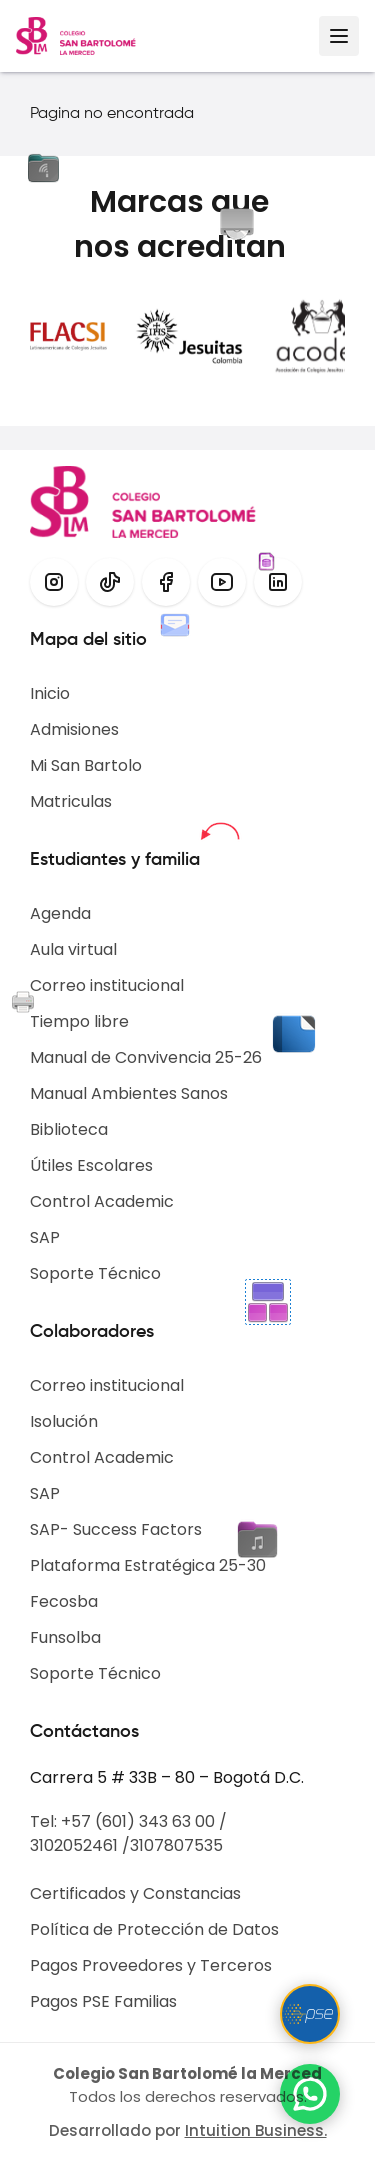 Image resolution: width=375 pixels, height=2164 pixels. What do you see at coordinates (266, 561) in the screenshot?
I see `a libreoffice base database file` at bounding box center [266, 561].